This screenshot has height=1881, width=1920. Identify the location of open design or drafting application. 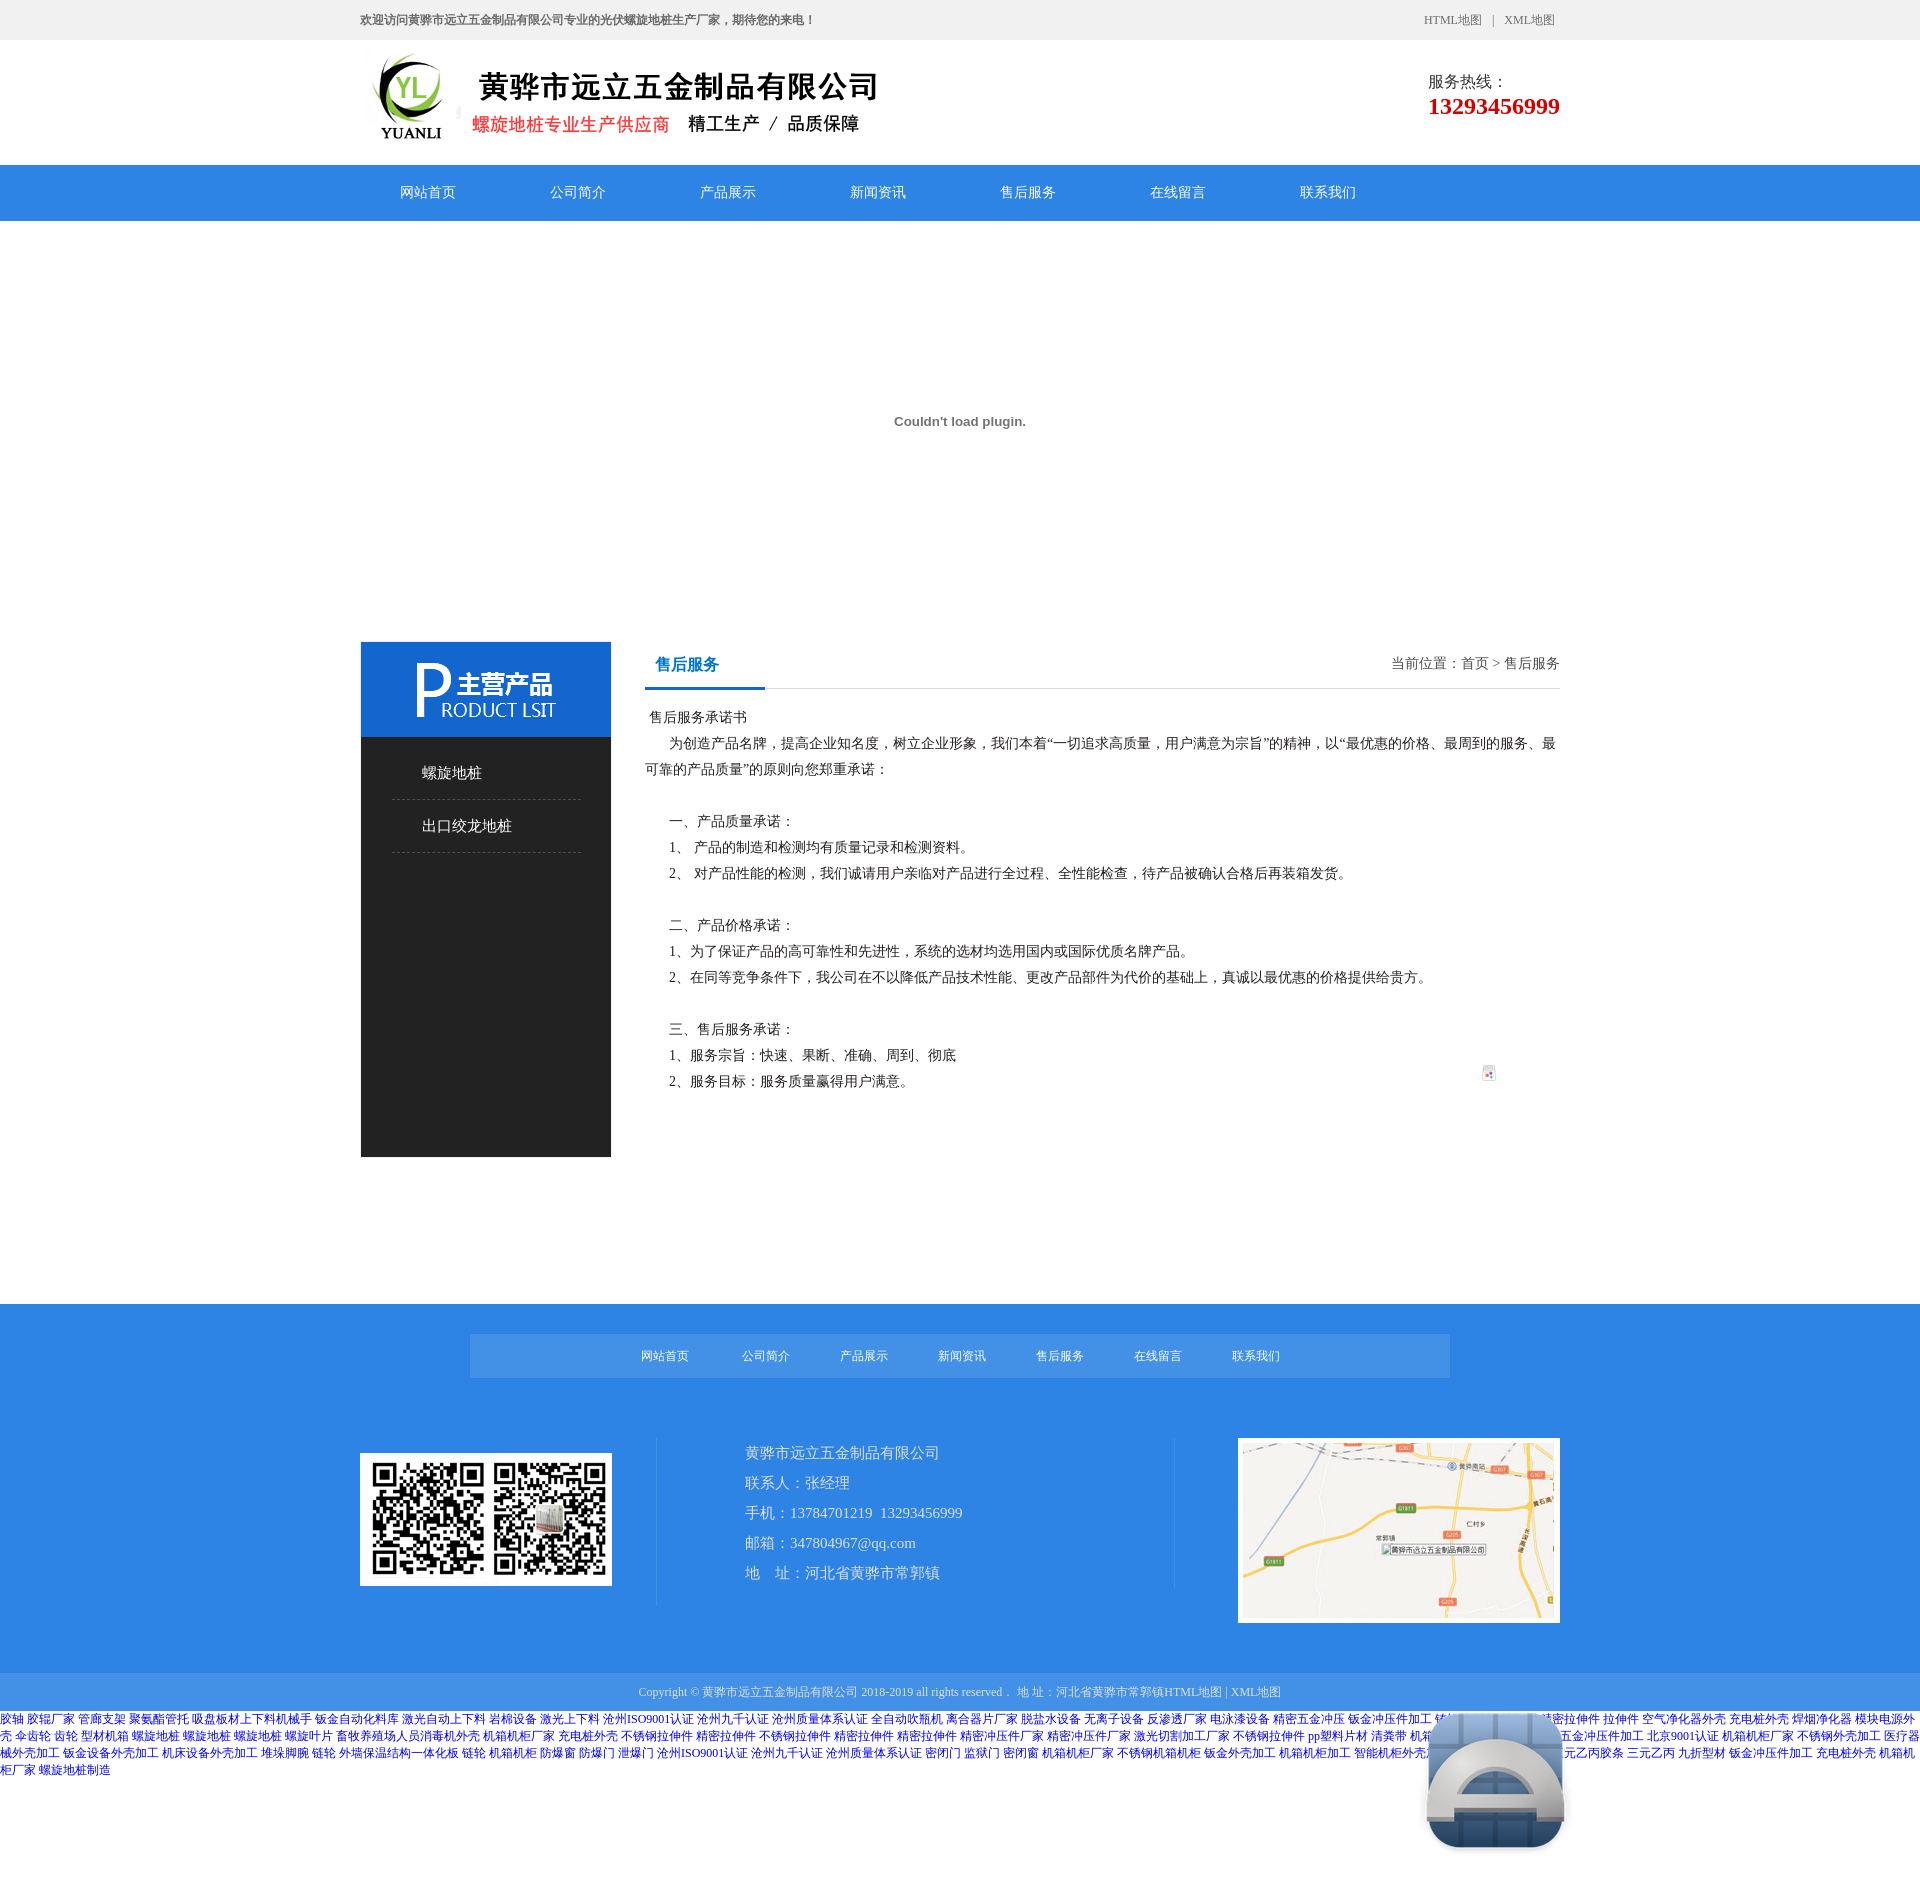
(1495, 1780).